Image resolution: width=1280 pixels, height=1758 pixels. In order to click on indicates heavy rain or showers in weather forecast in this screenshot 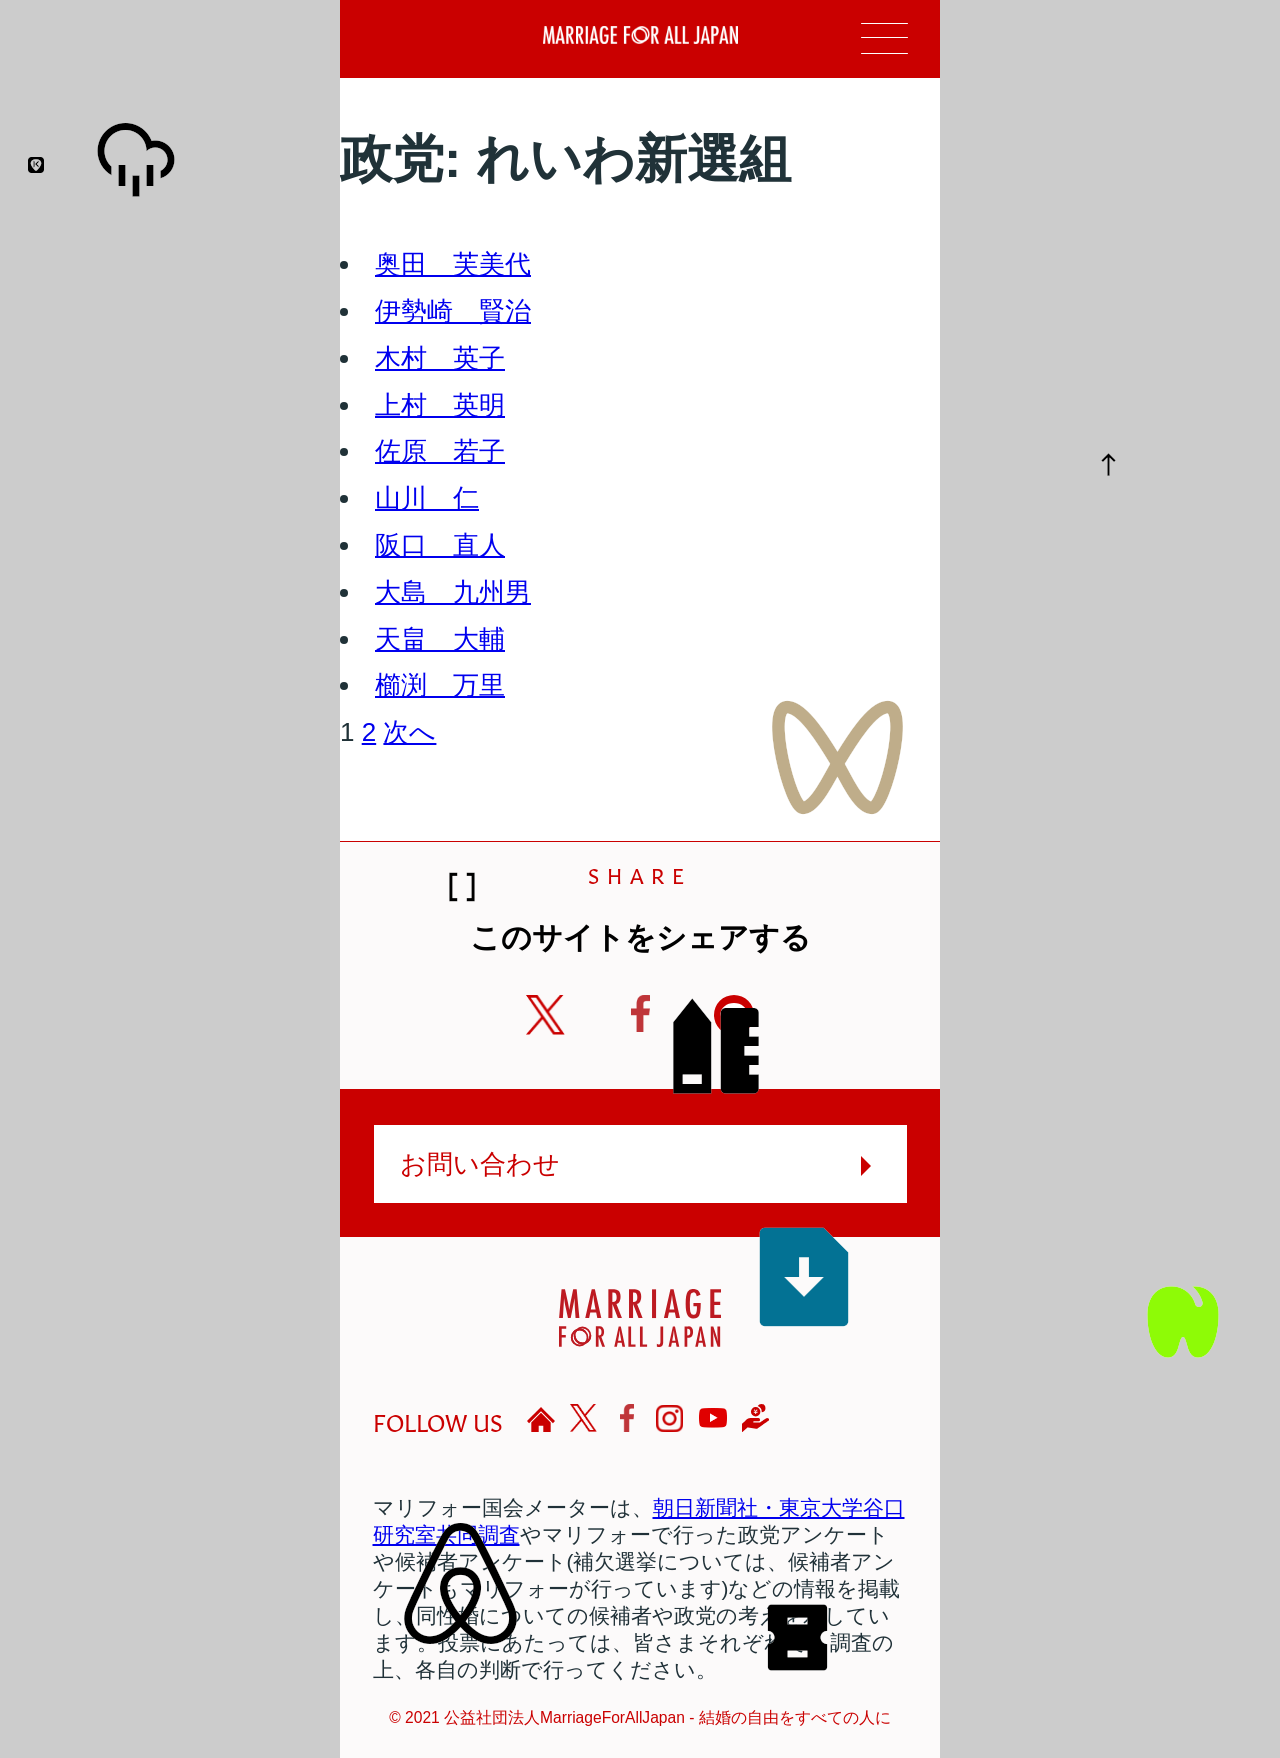, I will do `click(136, 158)`.